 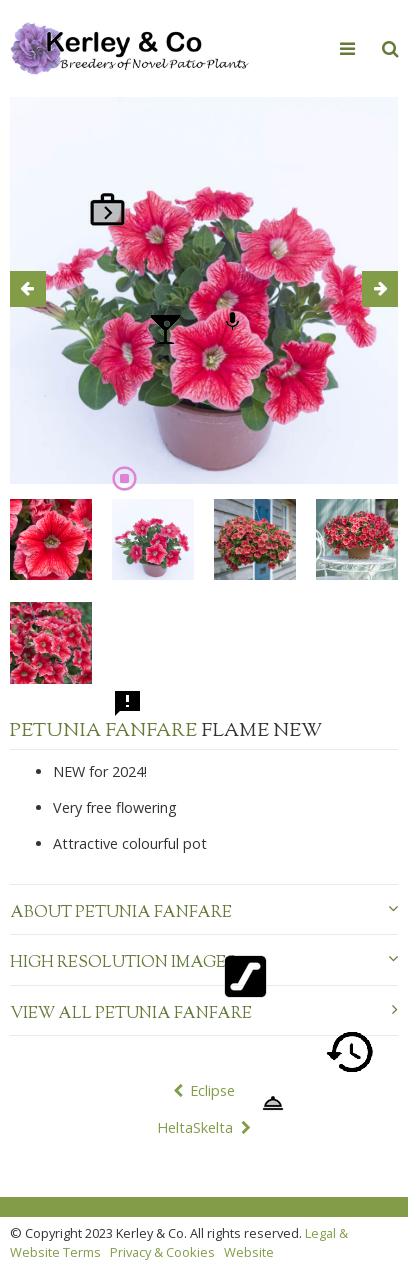 What do you see at coordinates (350, 1052) in the screenshot?
I see `restore to a previous version or state` at bounding box center [350, 1052].